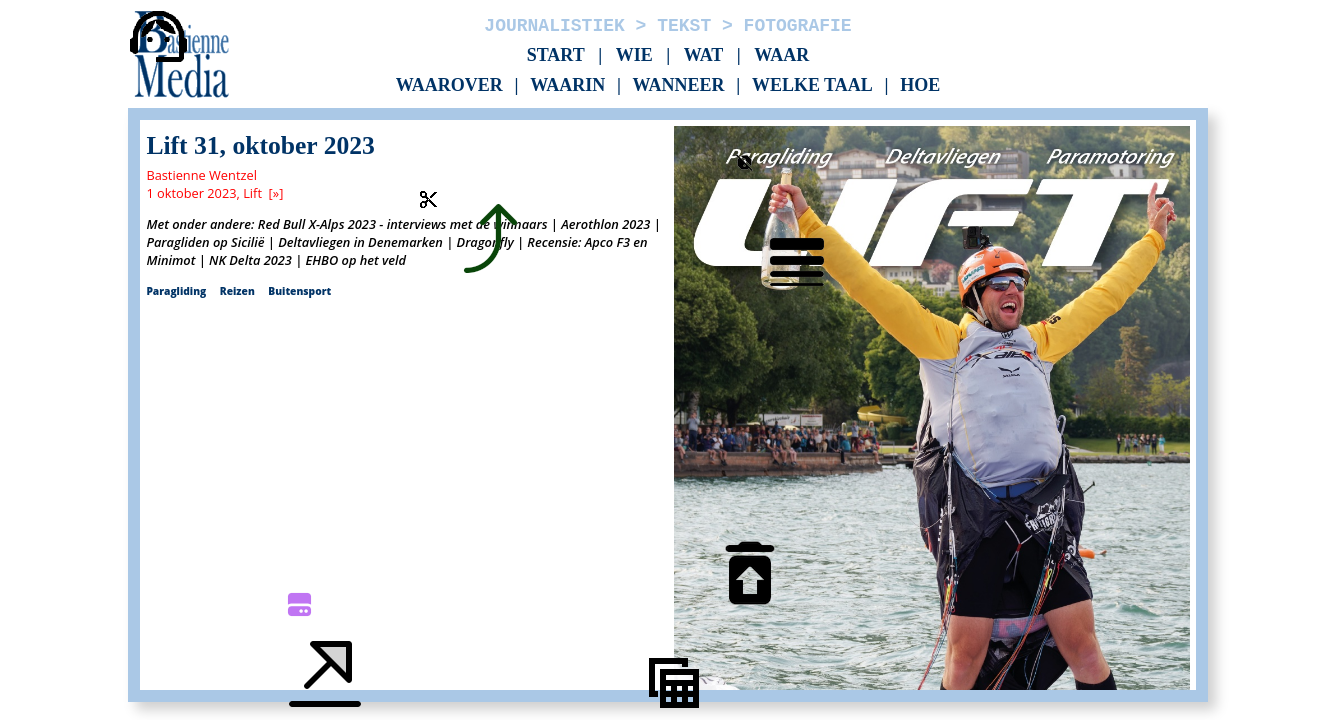  I want to click on redirect or forward content, so click(490, 238).